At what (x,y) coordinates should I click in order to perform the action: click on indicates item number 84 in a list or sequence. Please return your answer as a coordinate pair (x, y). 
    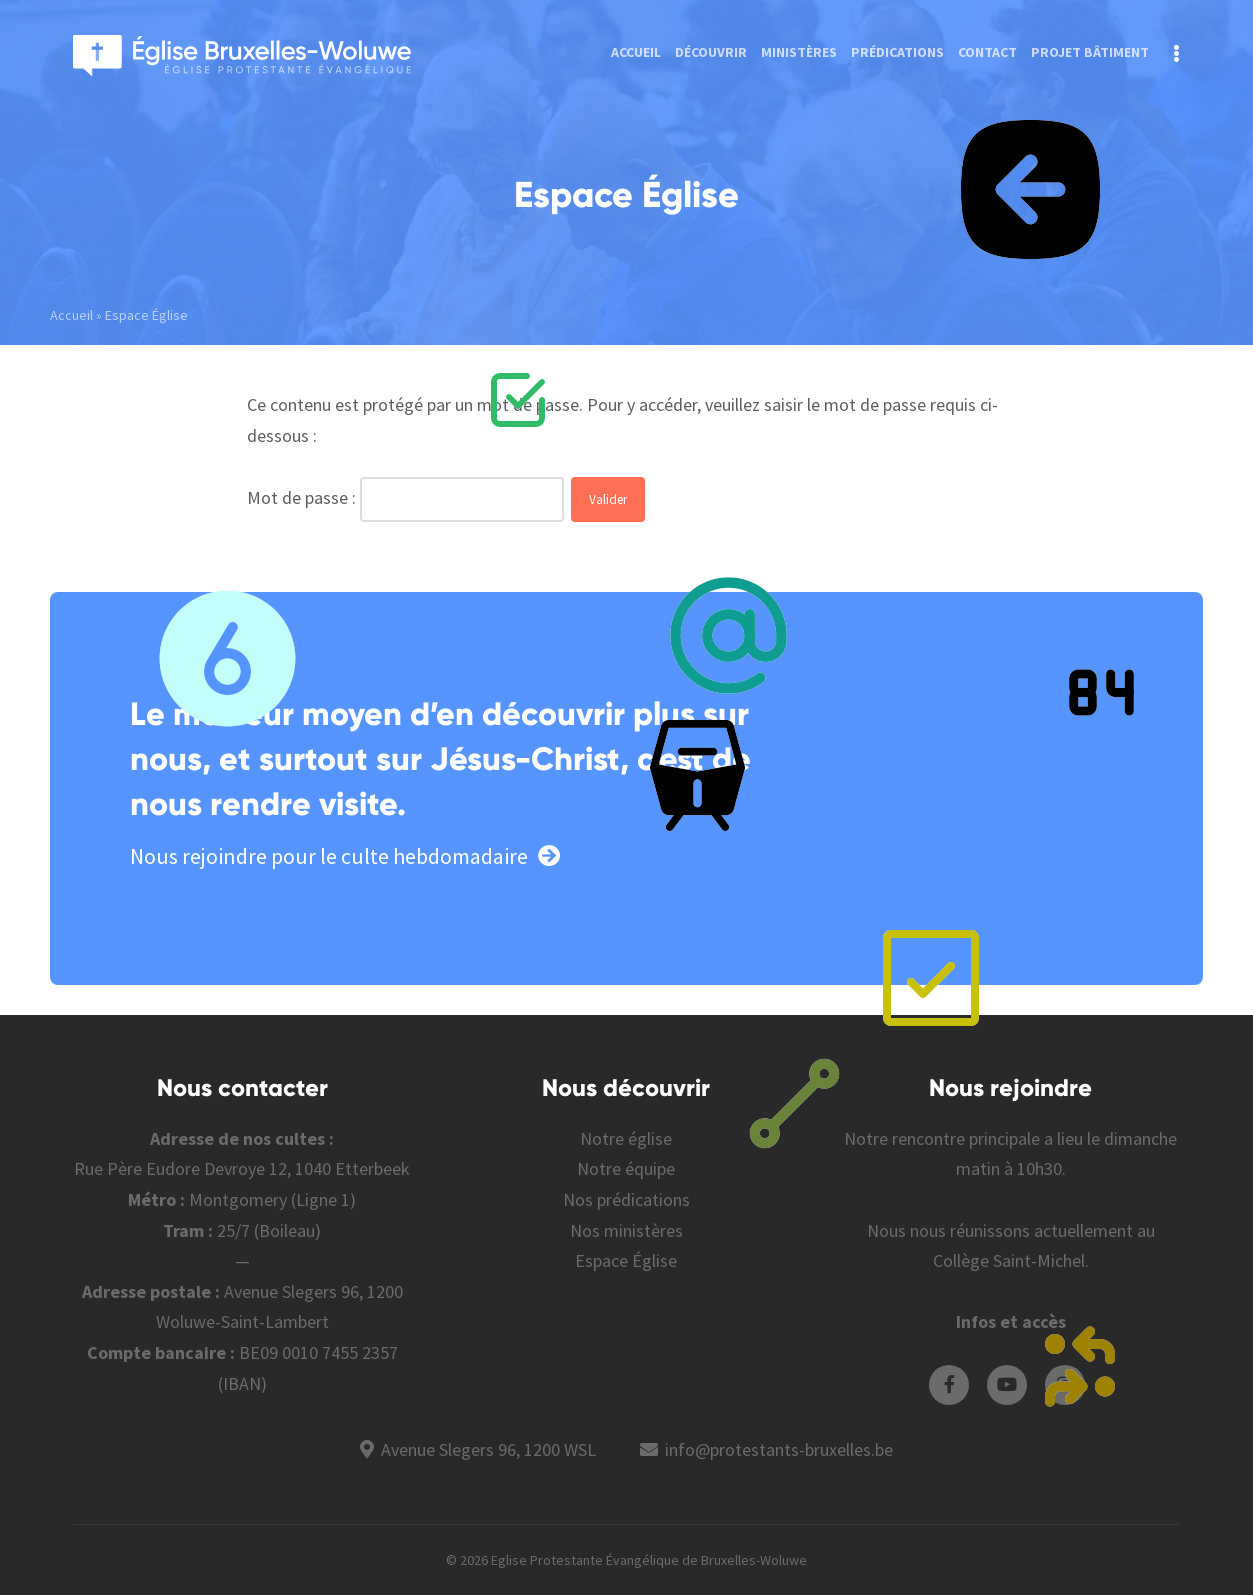
    Looking at the image, I should click on (1101, 692).